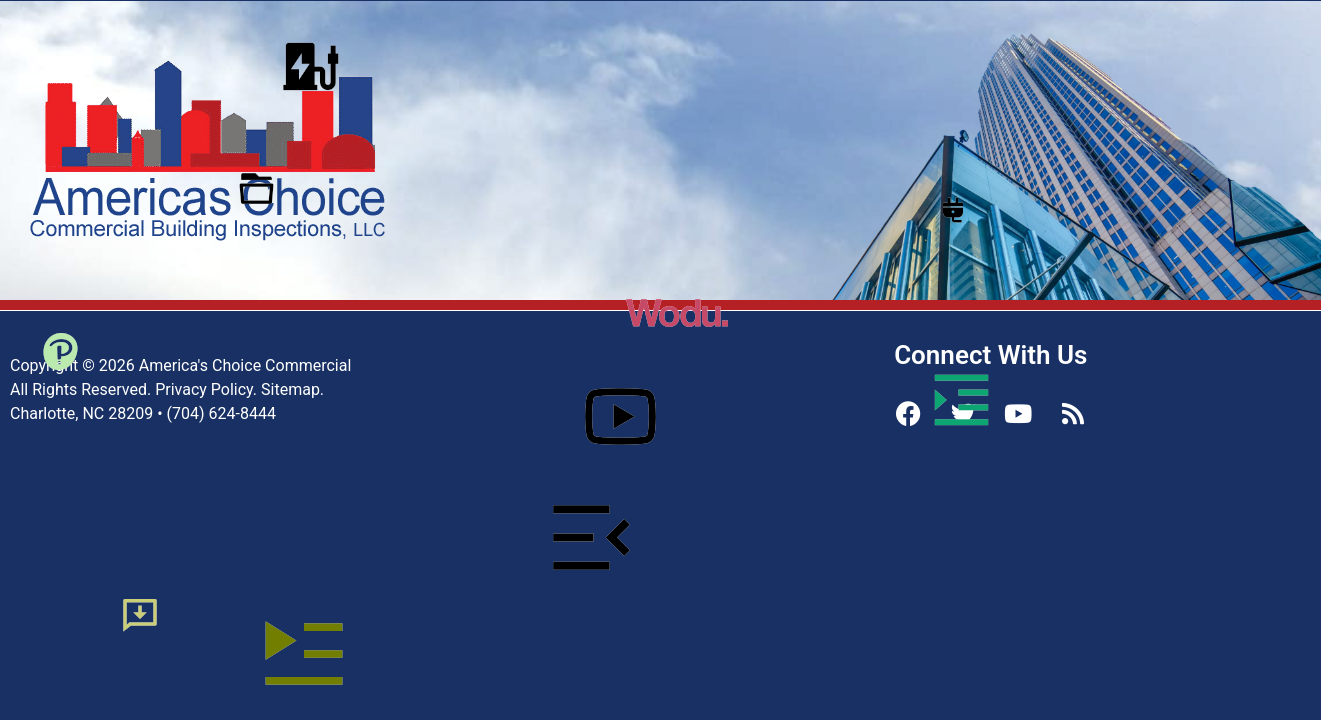 Image resolution: width=1321 pixels, height=720 pixels. What do you see at coordinates (677, 313) in the screenshot?
I see `wodu brand logo` at bounding box center [677, 313].